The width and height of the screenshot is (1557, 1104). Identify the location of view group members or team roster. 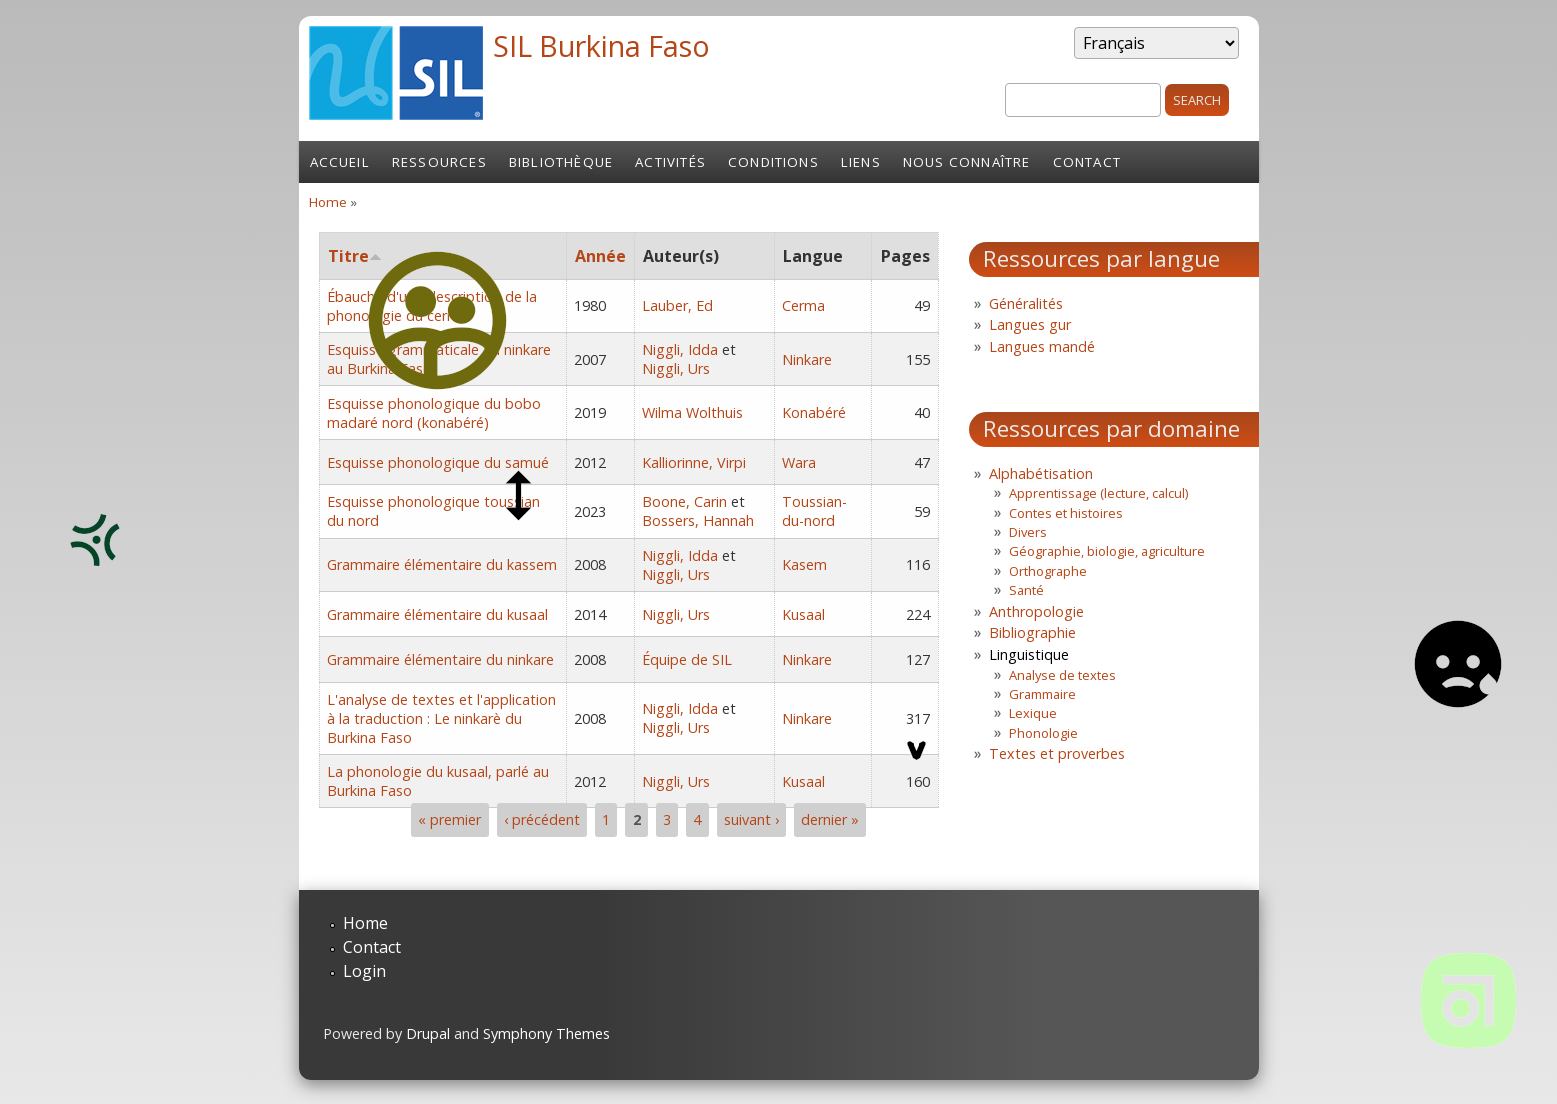
(437, 320).